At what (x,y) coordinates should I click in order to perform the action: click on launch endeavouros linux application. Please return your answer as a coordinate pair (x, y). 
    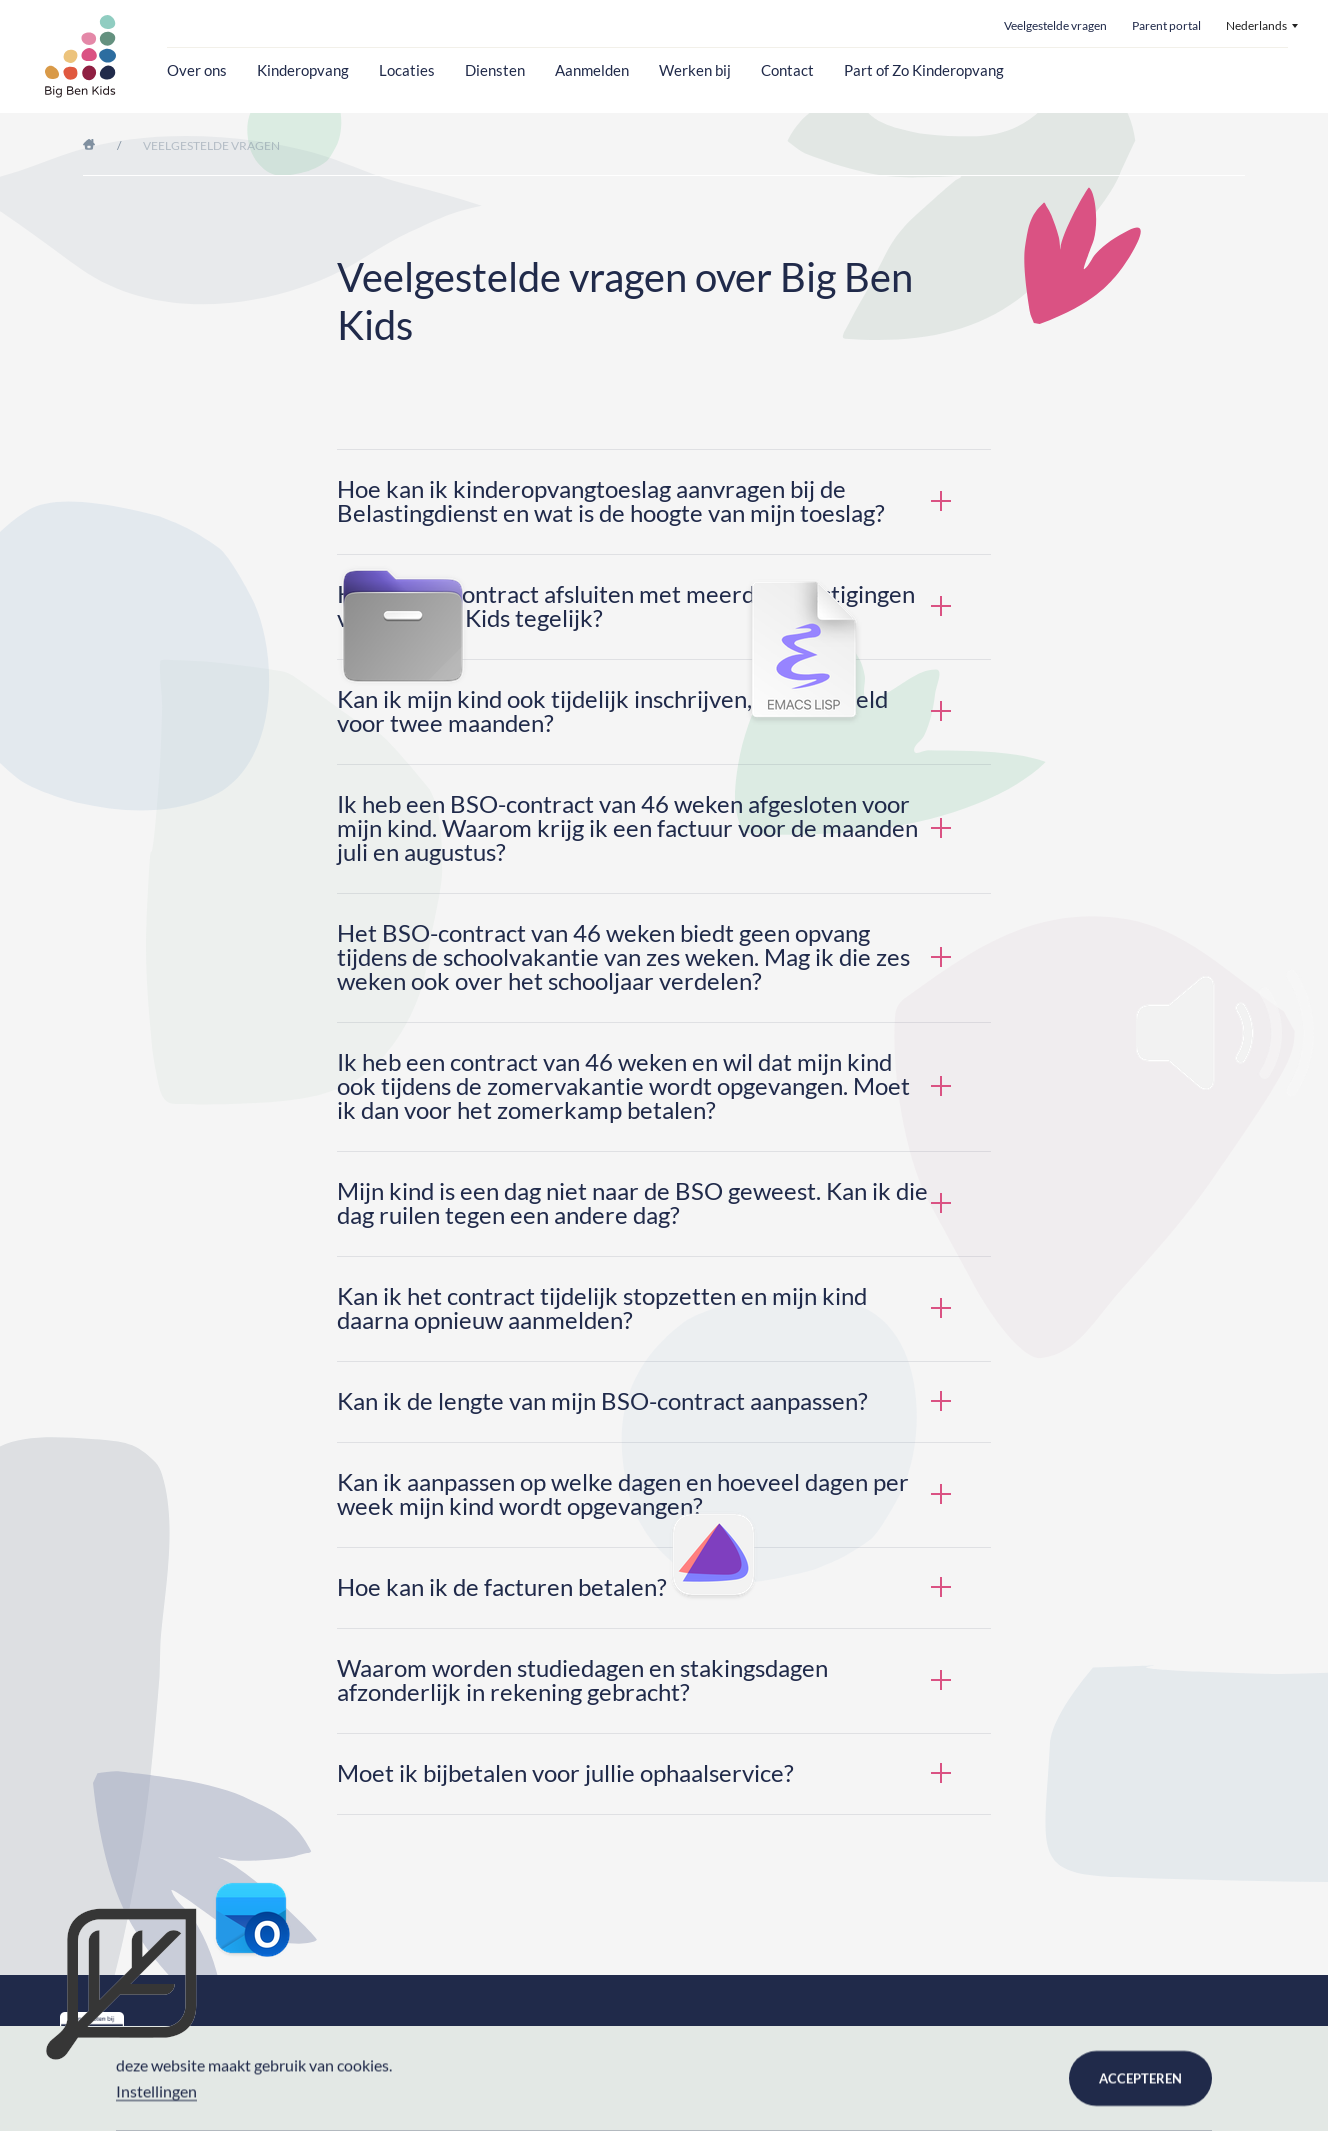
    Looking at the image, I should click on (713, 1554).